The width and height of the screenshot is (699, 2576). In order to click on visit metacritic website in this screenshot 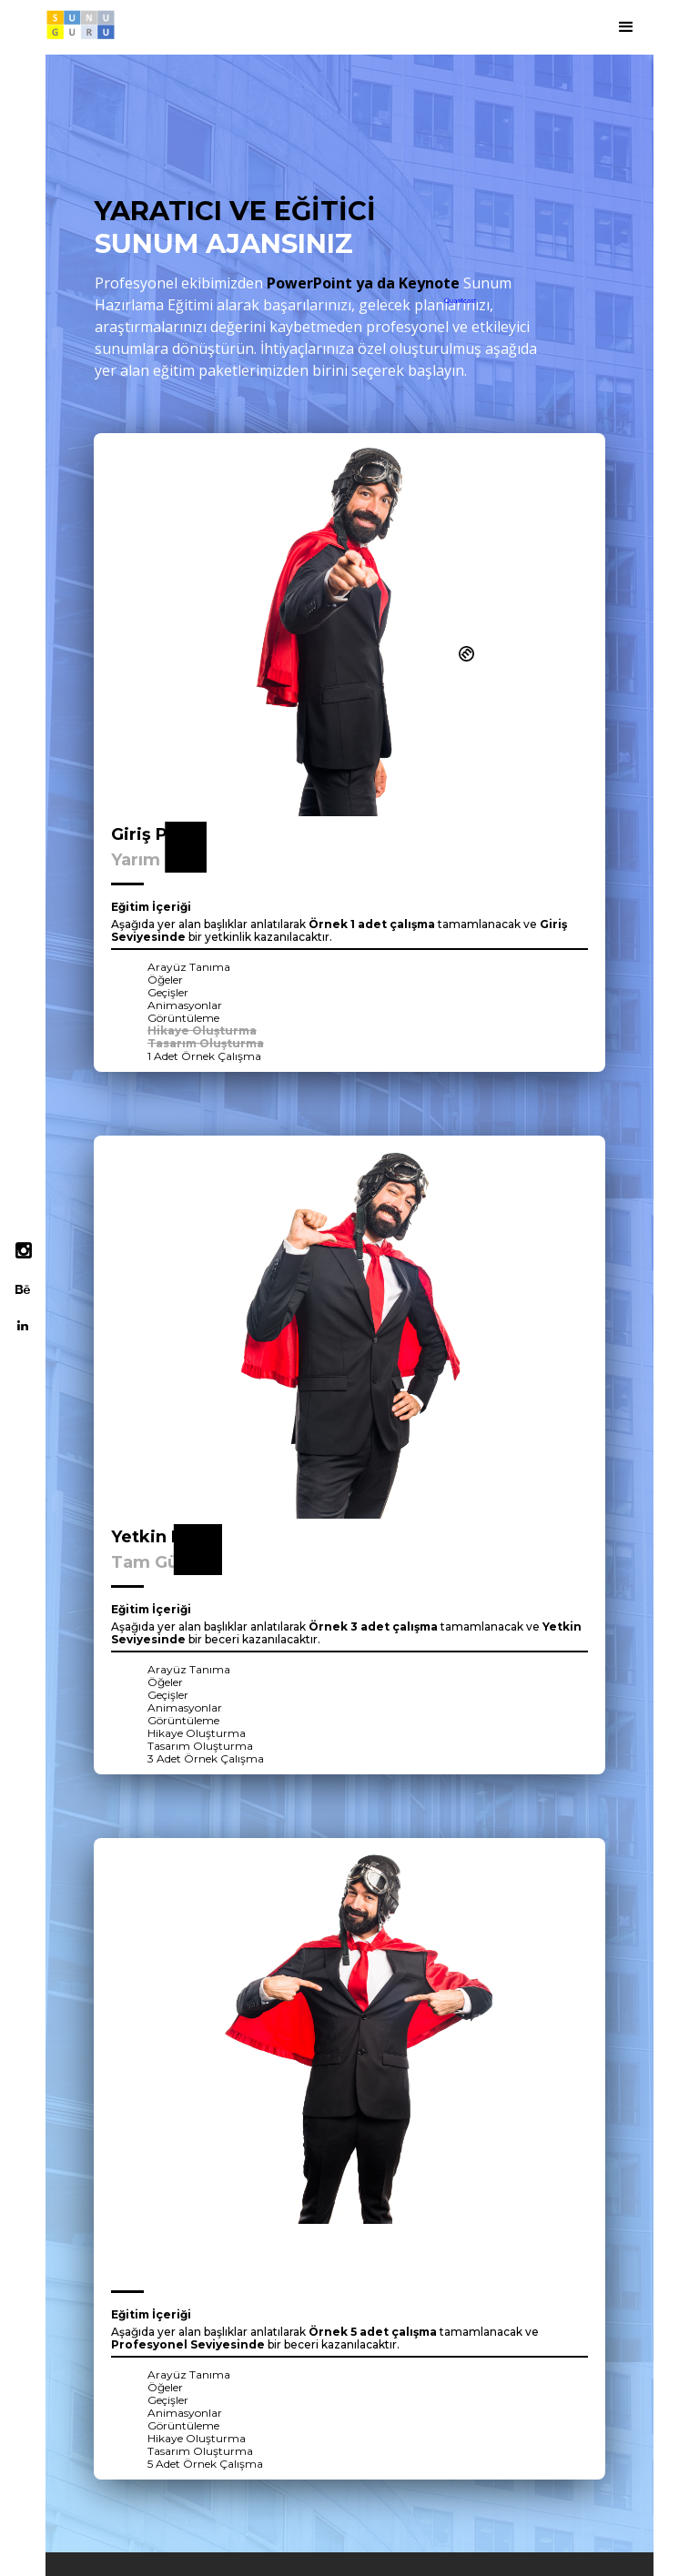, I will do `click(466, 653)`.